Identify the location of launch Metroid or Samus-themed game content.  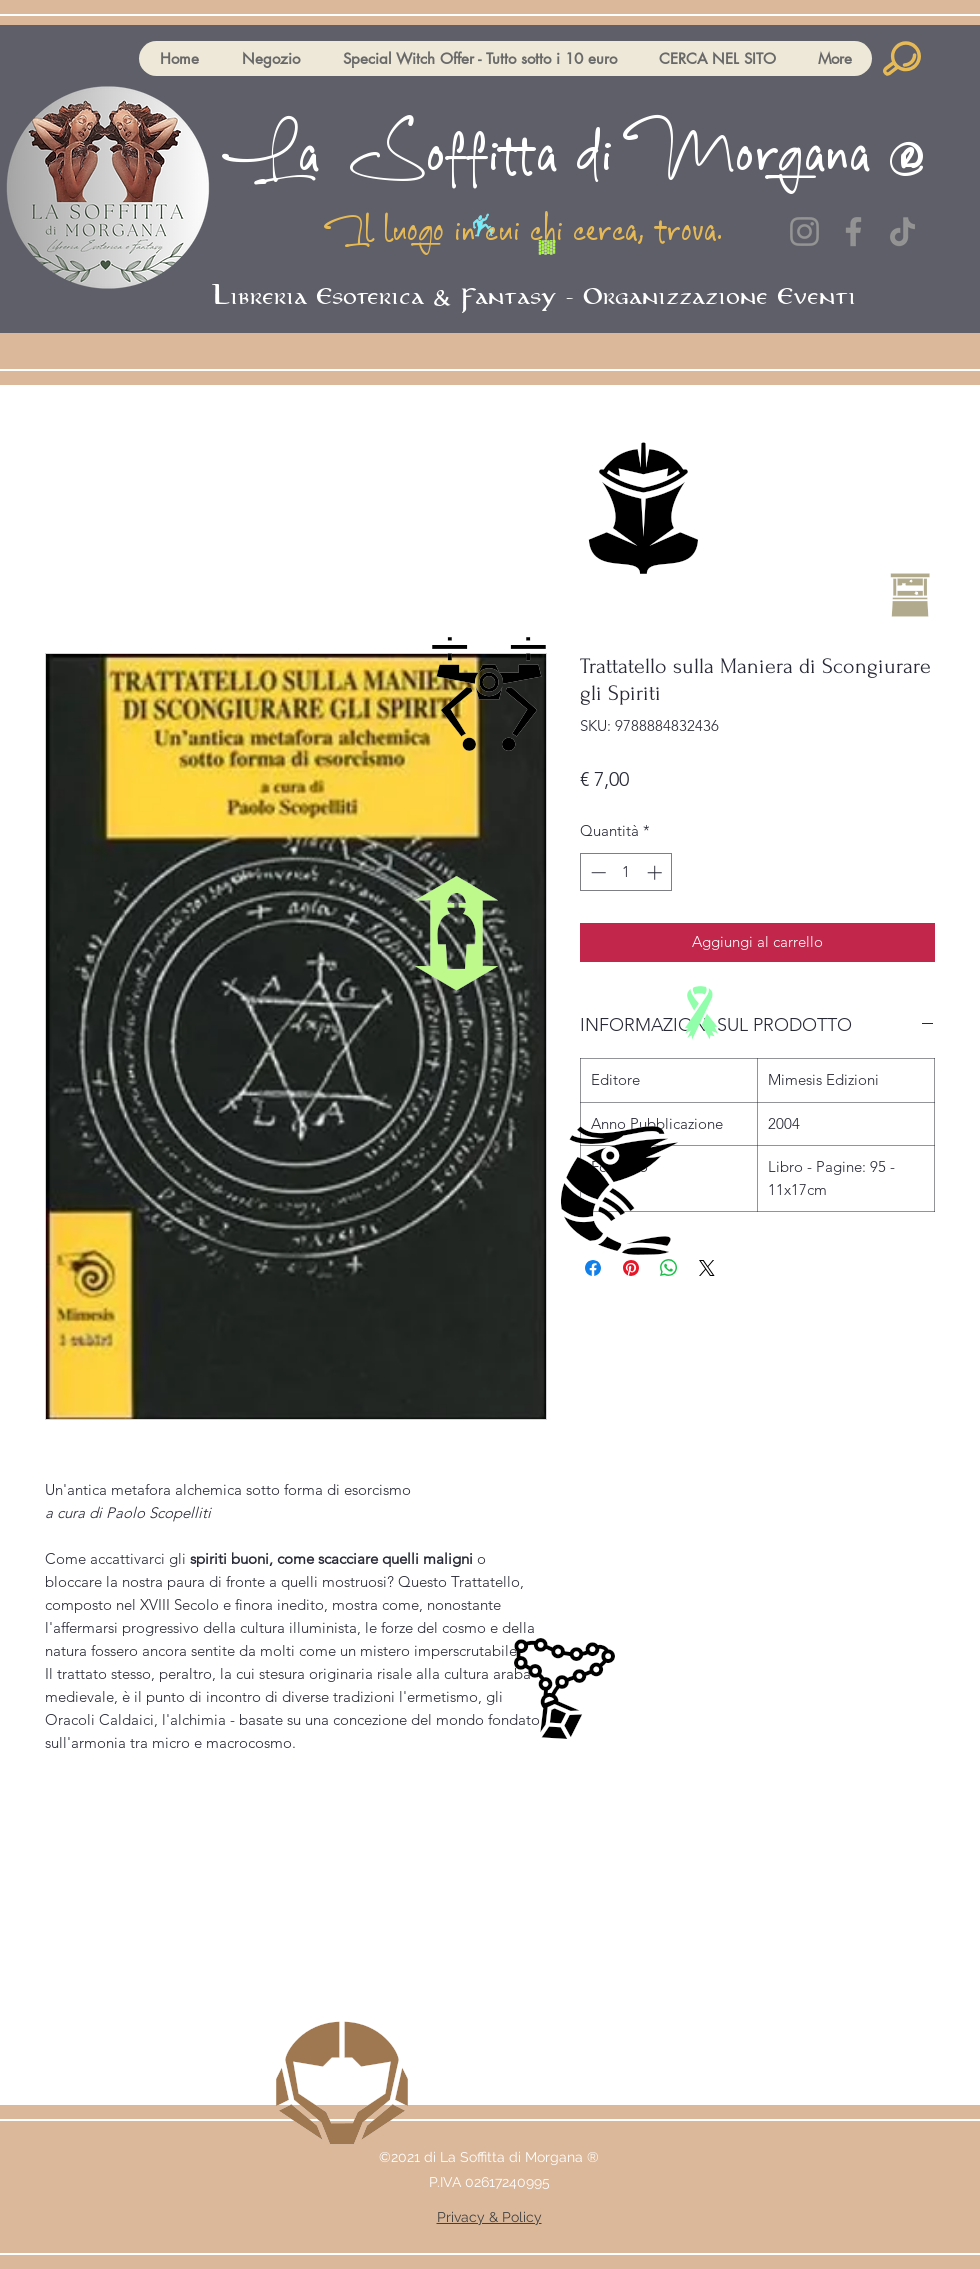
(342, 2083).